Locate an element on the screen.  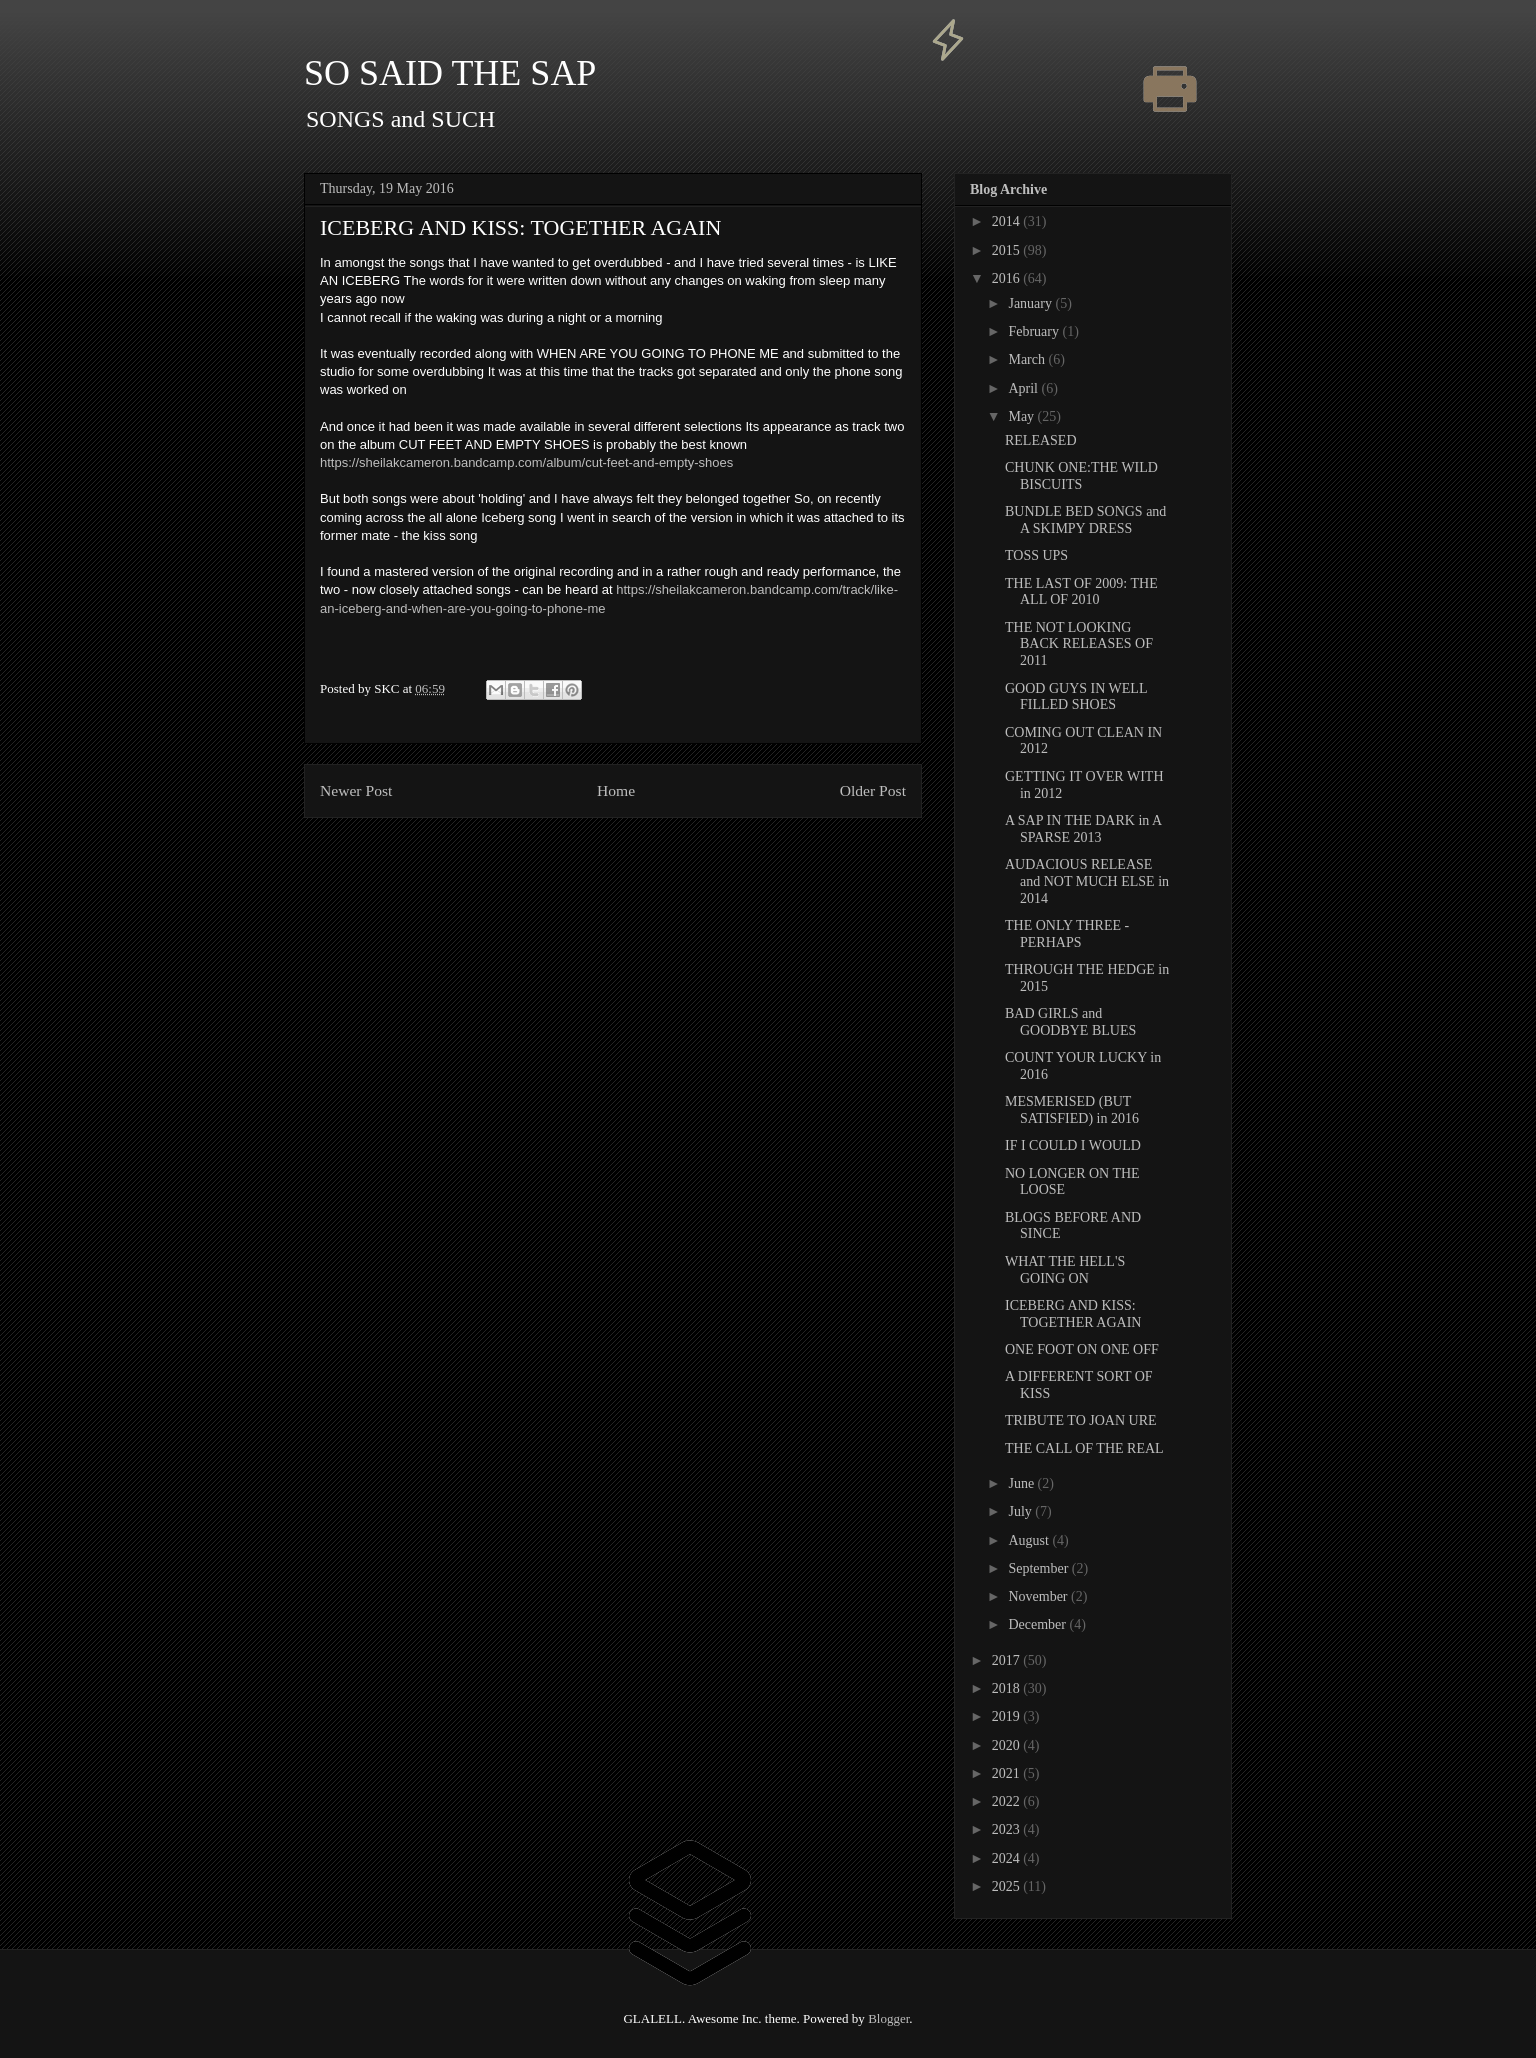
print the current document is located at coordinates (1170, 89).